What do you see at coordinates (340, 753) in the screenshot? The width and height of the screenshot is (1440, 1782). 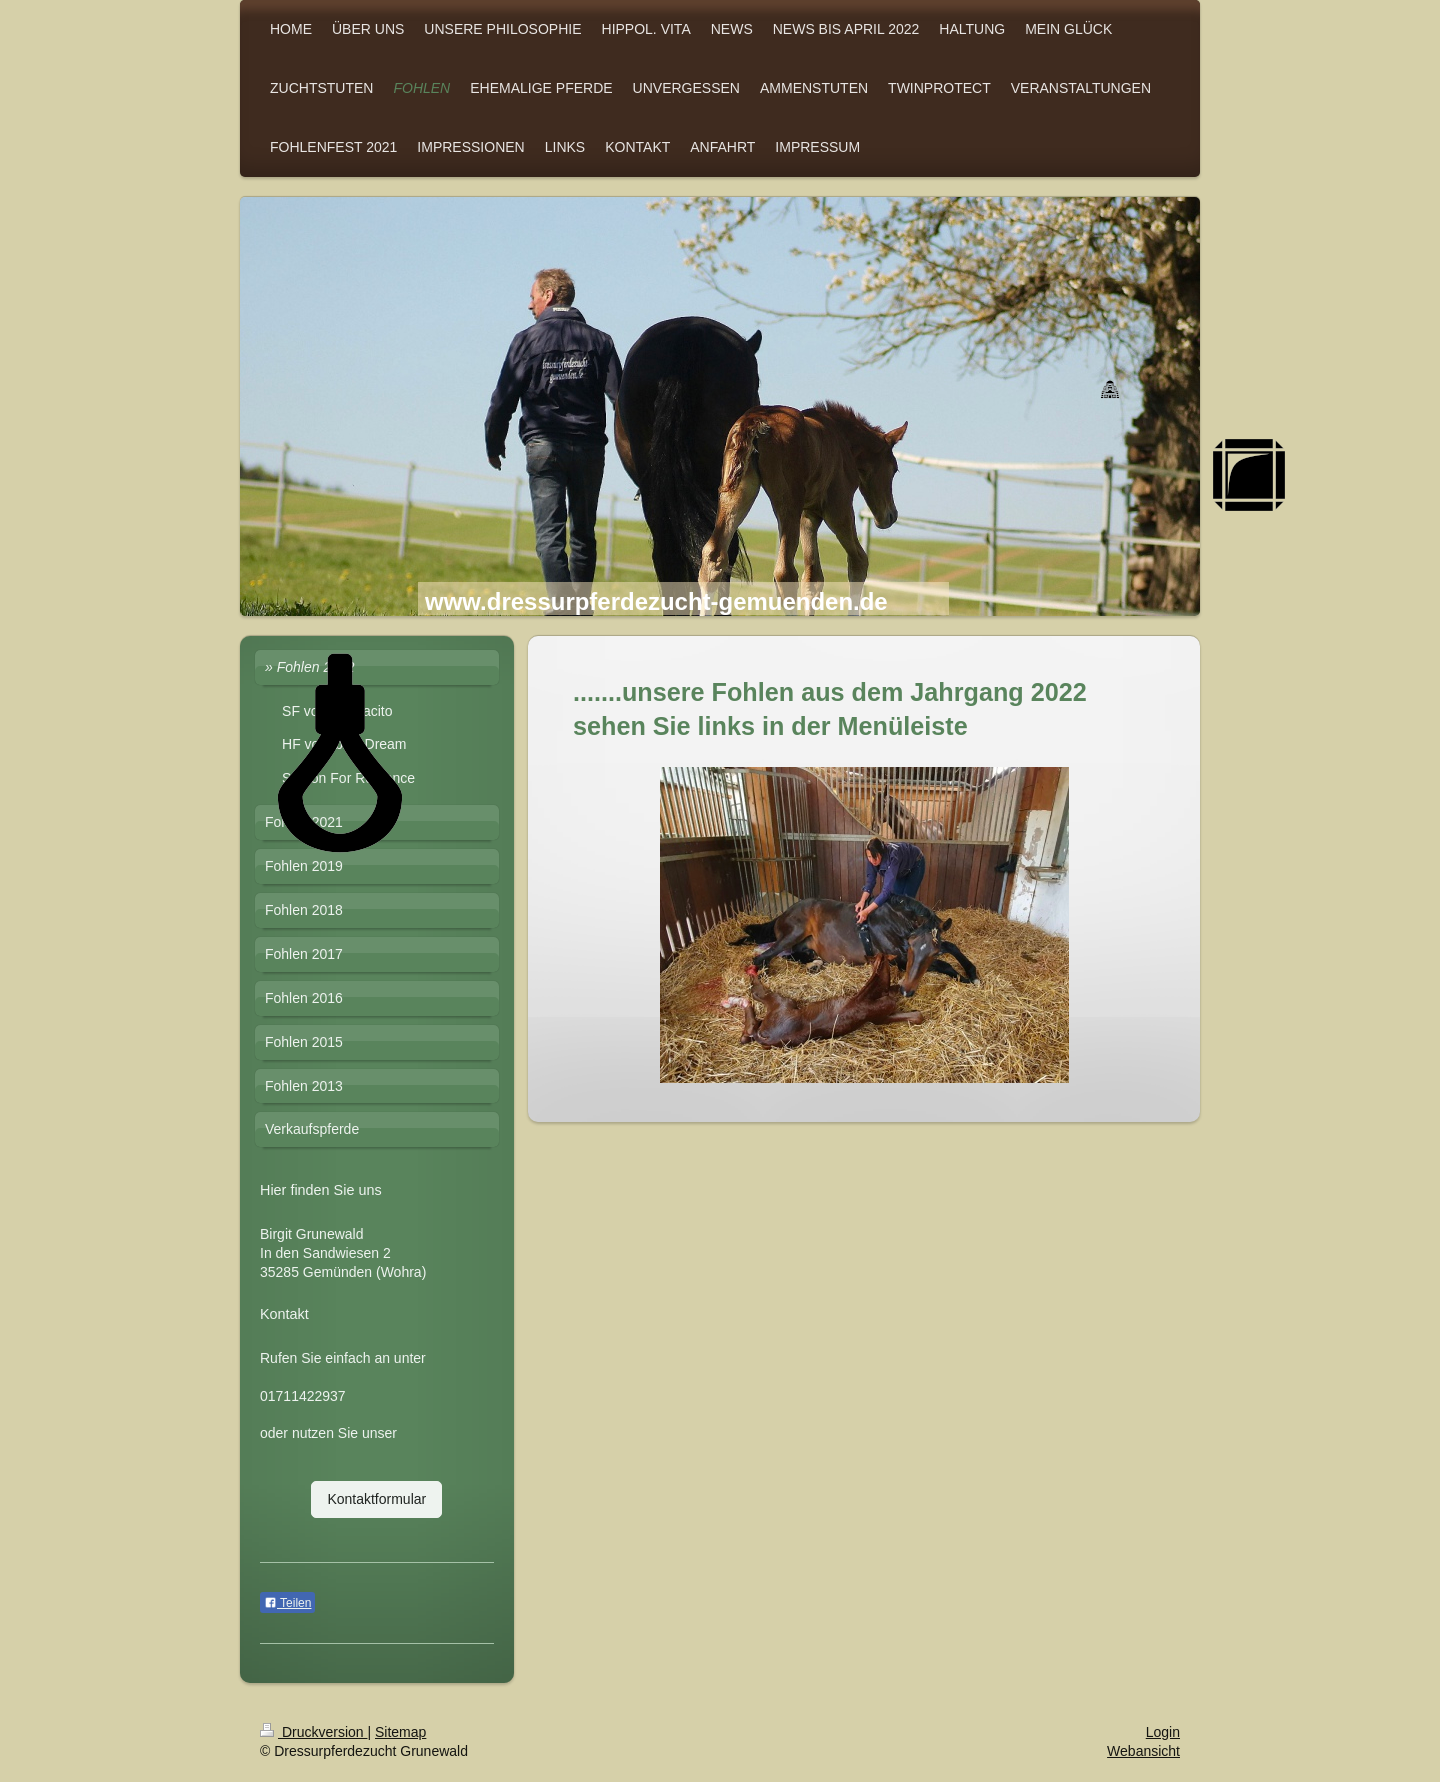 I see `suicide` at bounding box center [340, 753].